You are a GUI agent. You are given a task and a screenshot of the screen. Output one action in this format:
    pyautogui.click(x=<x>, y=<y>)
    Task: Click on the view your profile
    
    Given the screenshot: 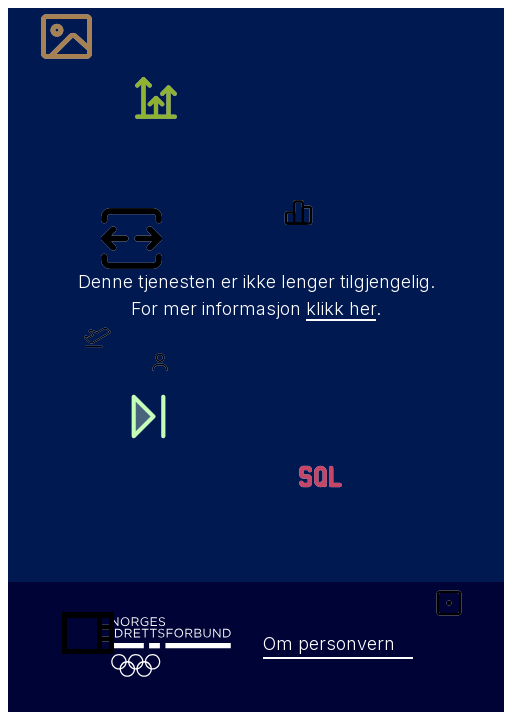 What is the action you would take?
    pyautogui.click(x=160, y=362)
    